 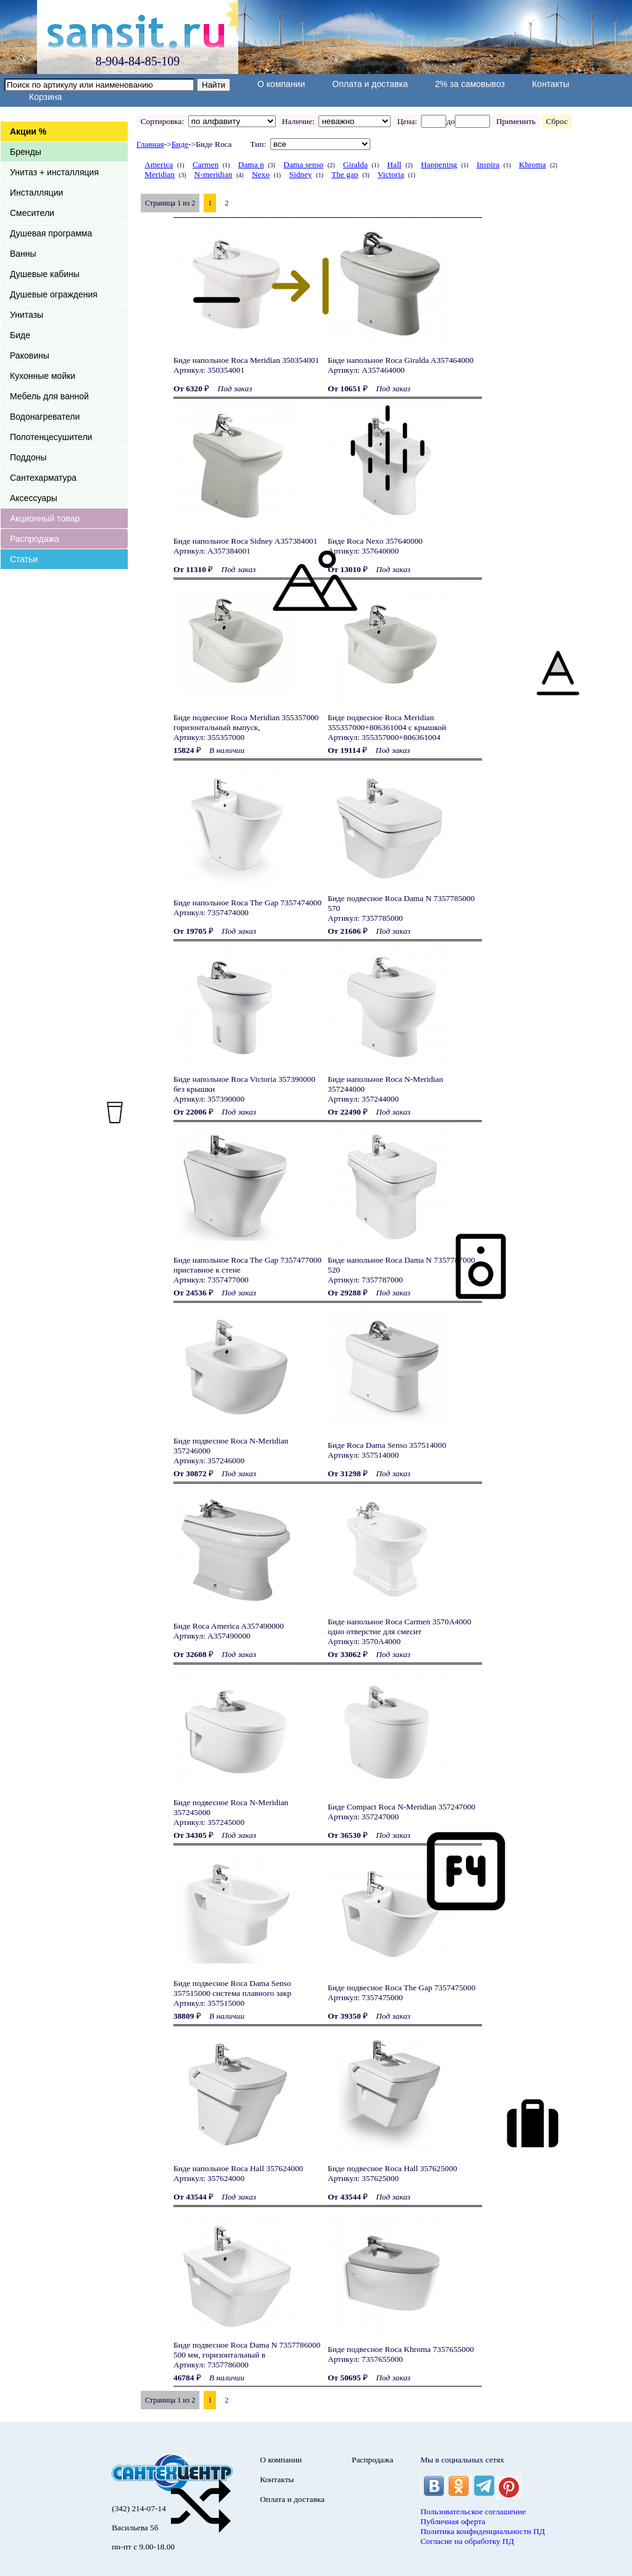 What do you see at coordinates (466, 1871) in the screenshot?
I see `press F4 keyboard shortcut` at bounding box center [466, 1871].